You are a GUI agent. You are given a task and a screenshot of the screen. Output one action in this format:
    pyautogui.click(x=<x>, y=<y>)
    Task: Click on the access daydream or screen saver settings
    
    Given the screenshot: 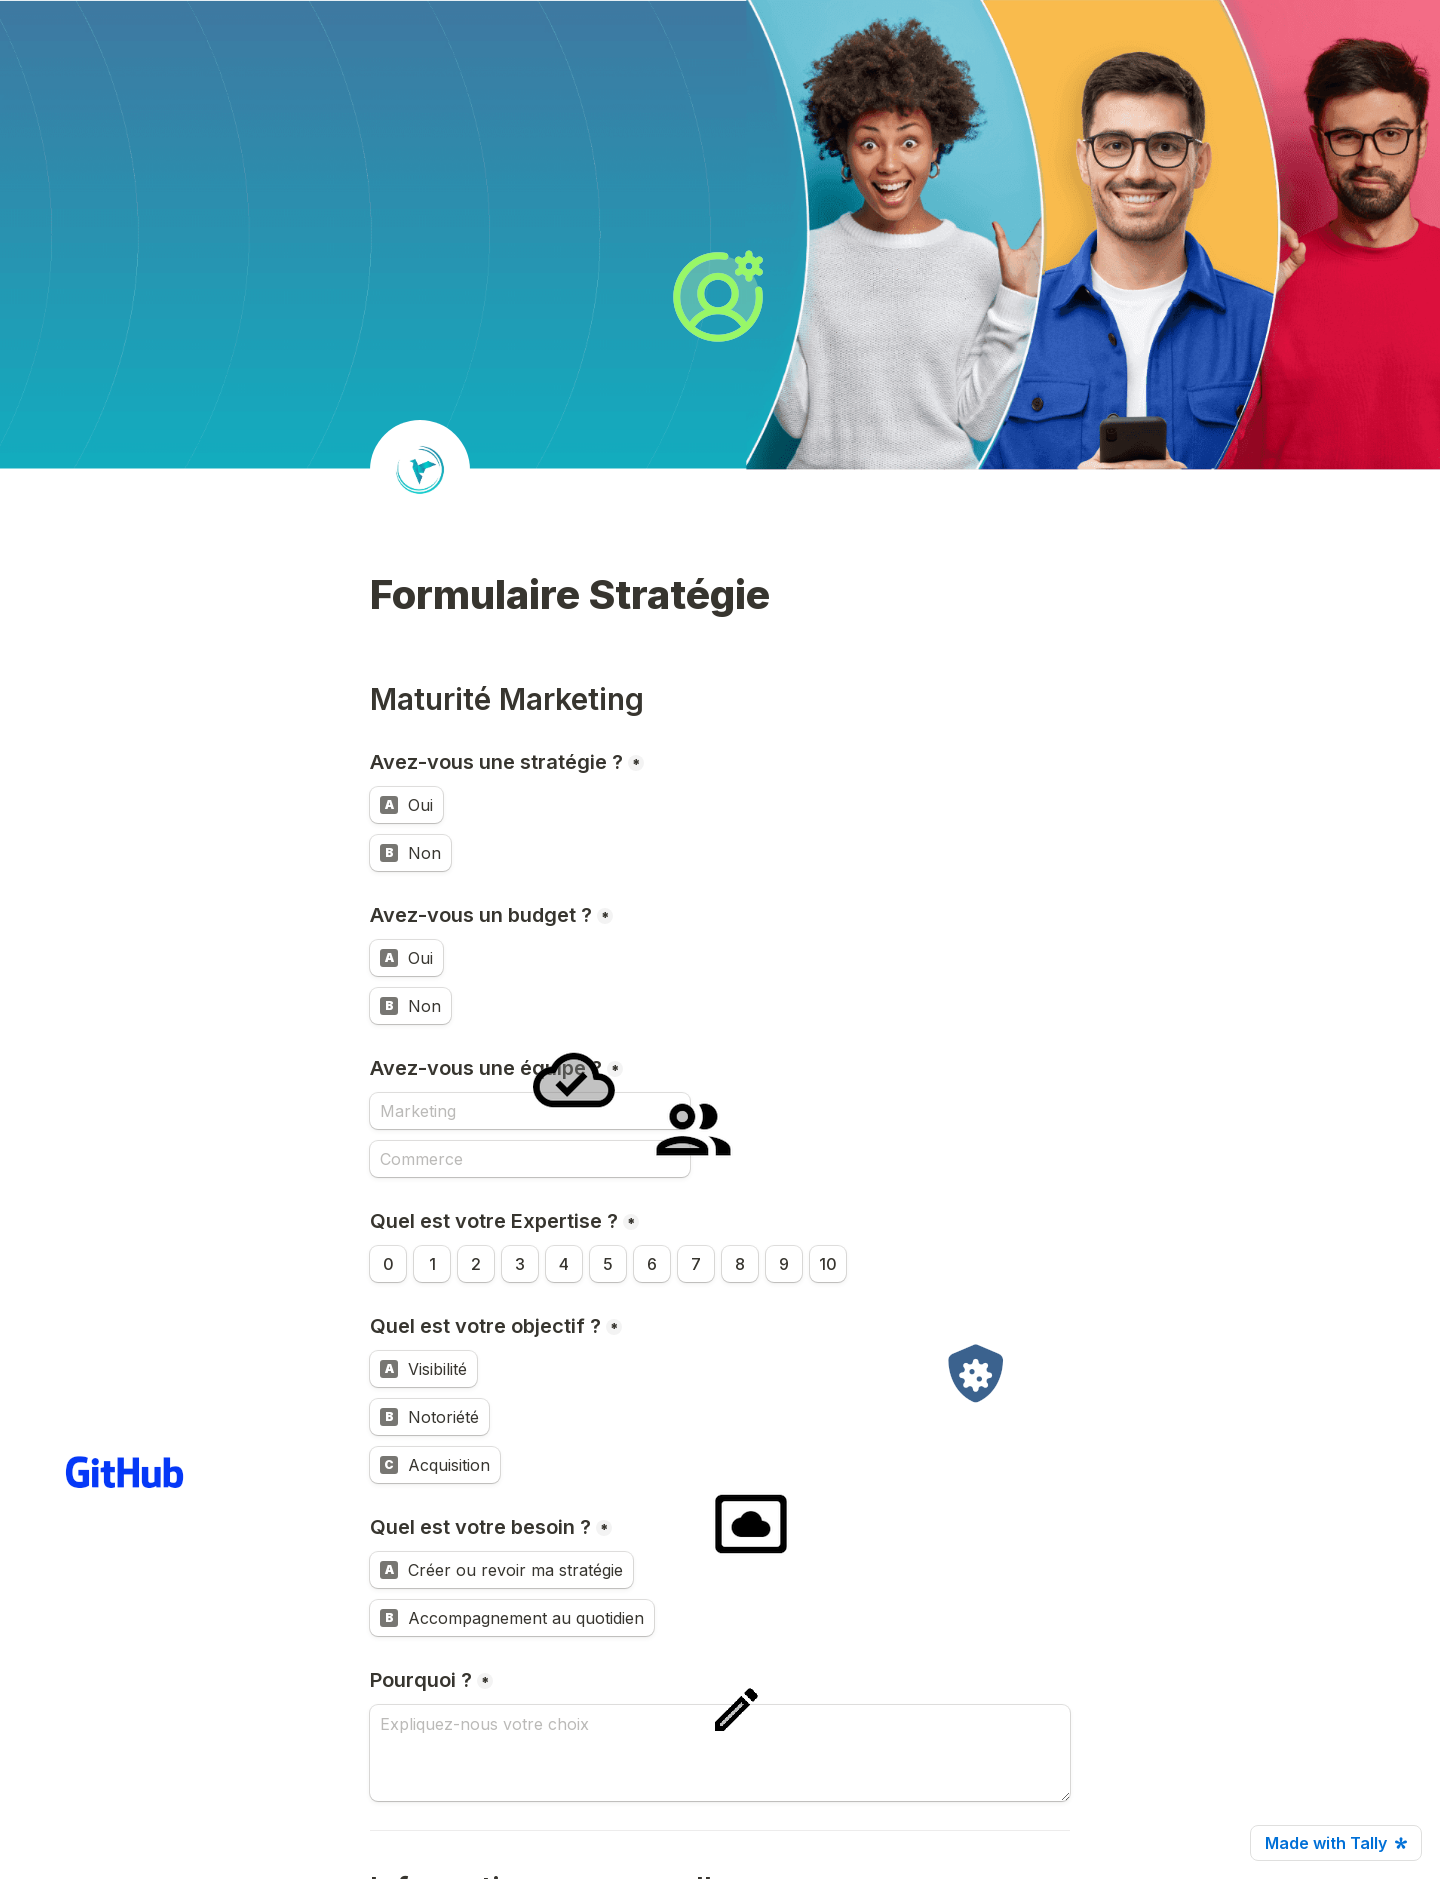 What is the action you would take?
    pyautogui.click(x=751, y=1524)
    